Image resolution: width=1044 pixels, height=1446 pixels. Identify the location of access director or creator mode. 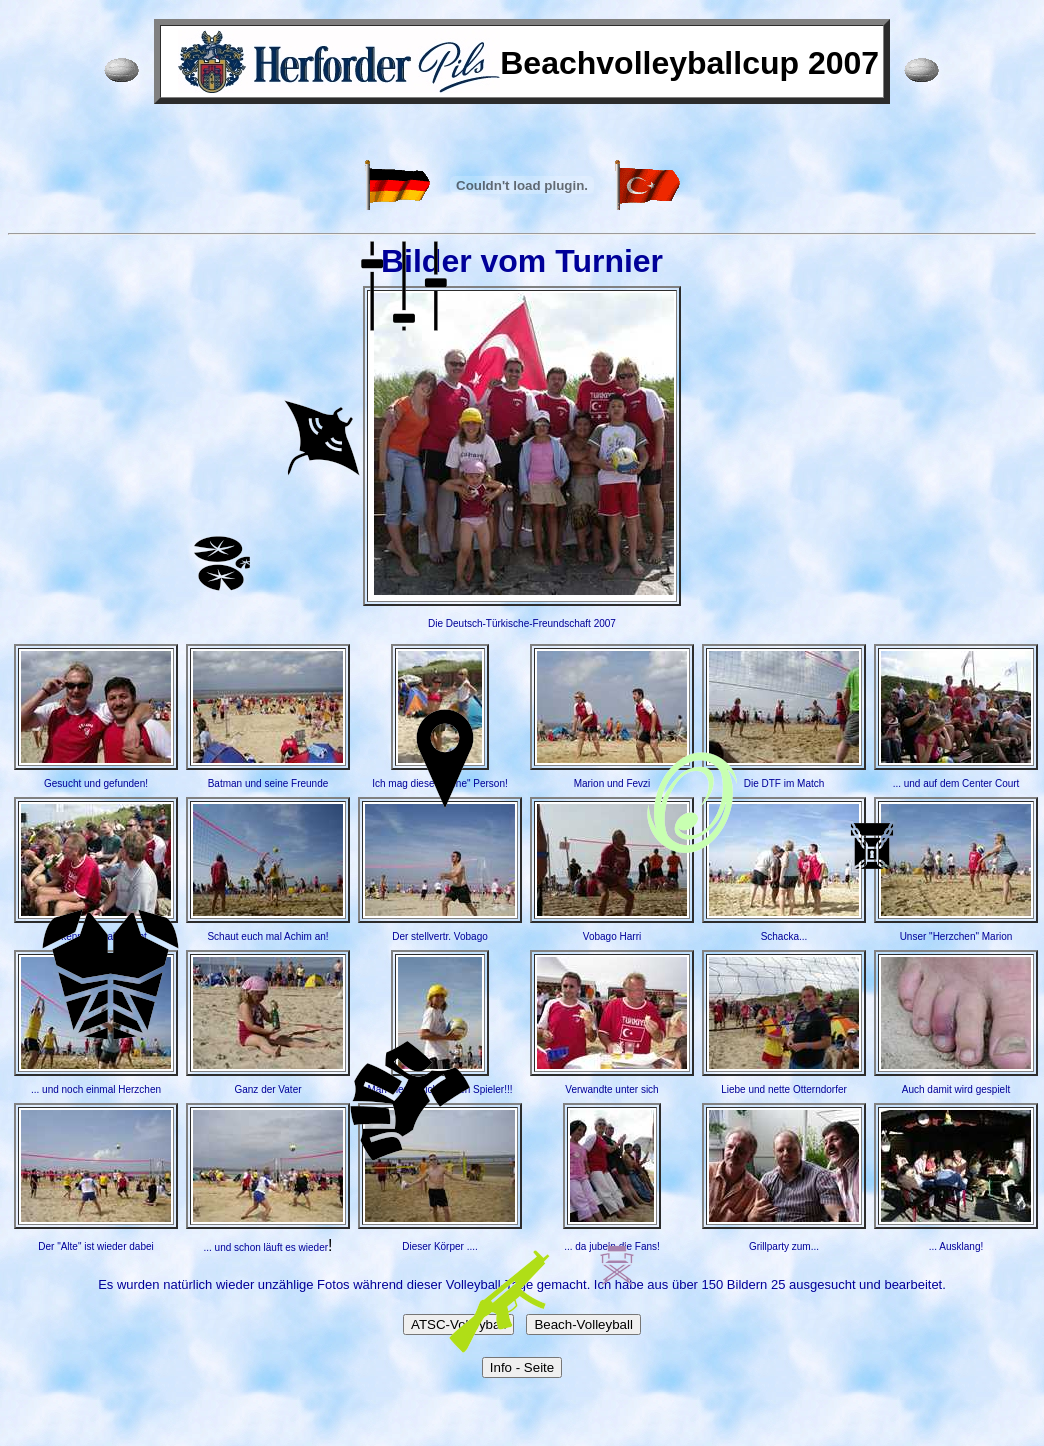
(617, 1264).